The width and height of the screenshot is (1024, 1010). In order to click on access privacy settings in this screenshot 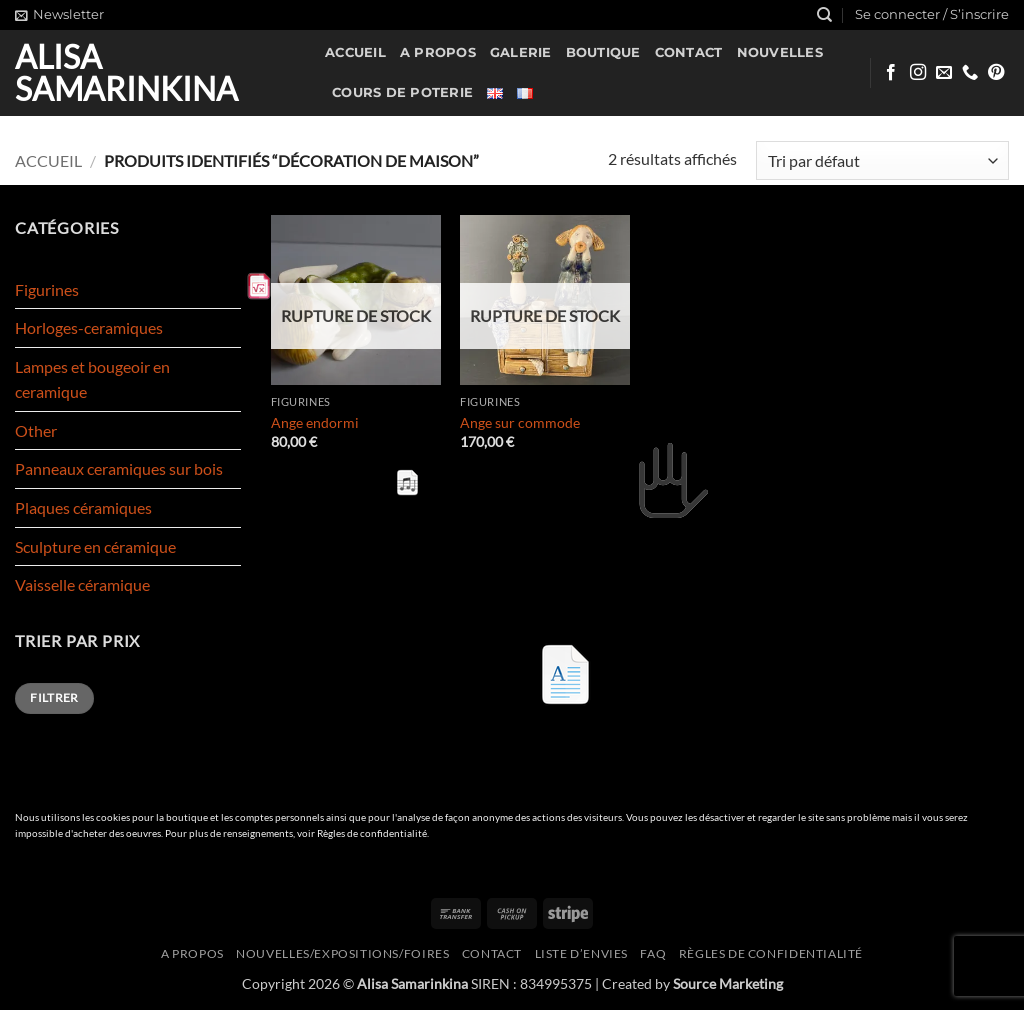, I will do `click(672, 480)`.